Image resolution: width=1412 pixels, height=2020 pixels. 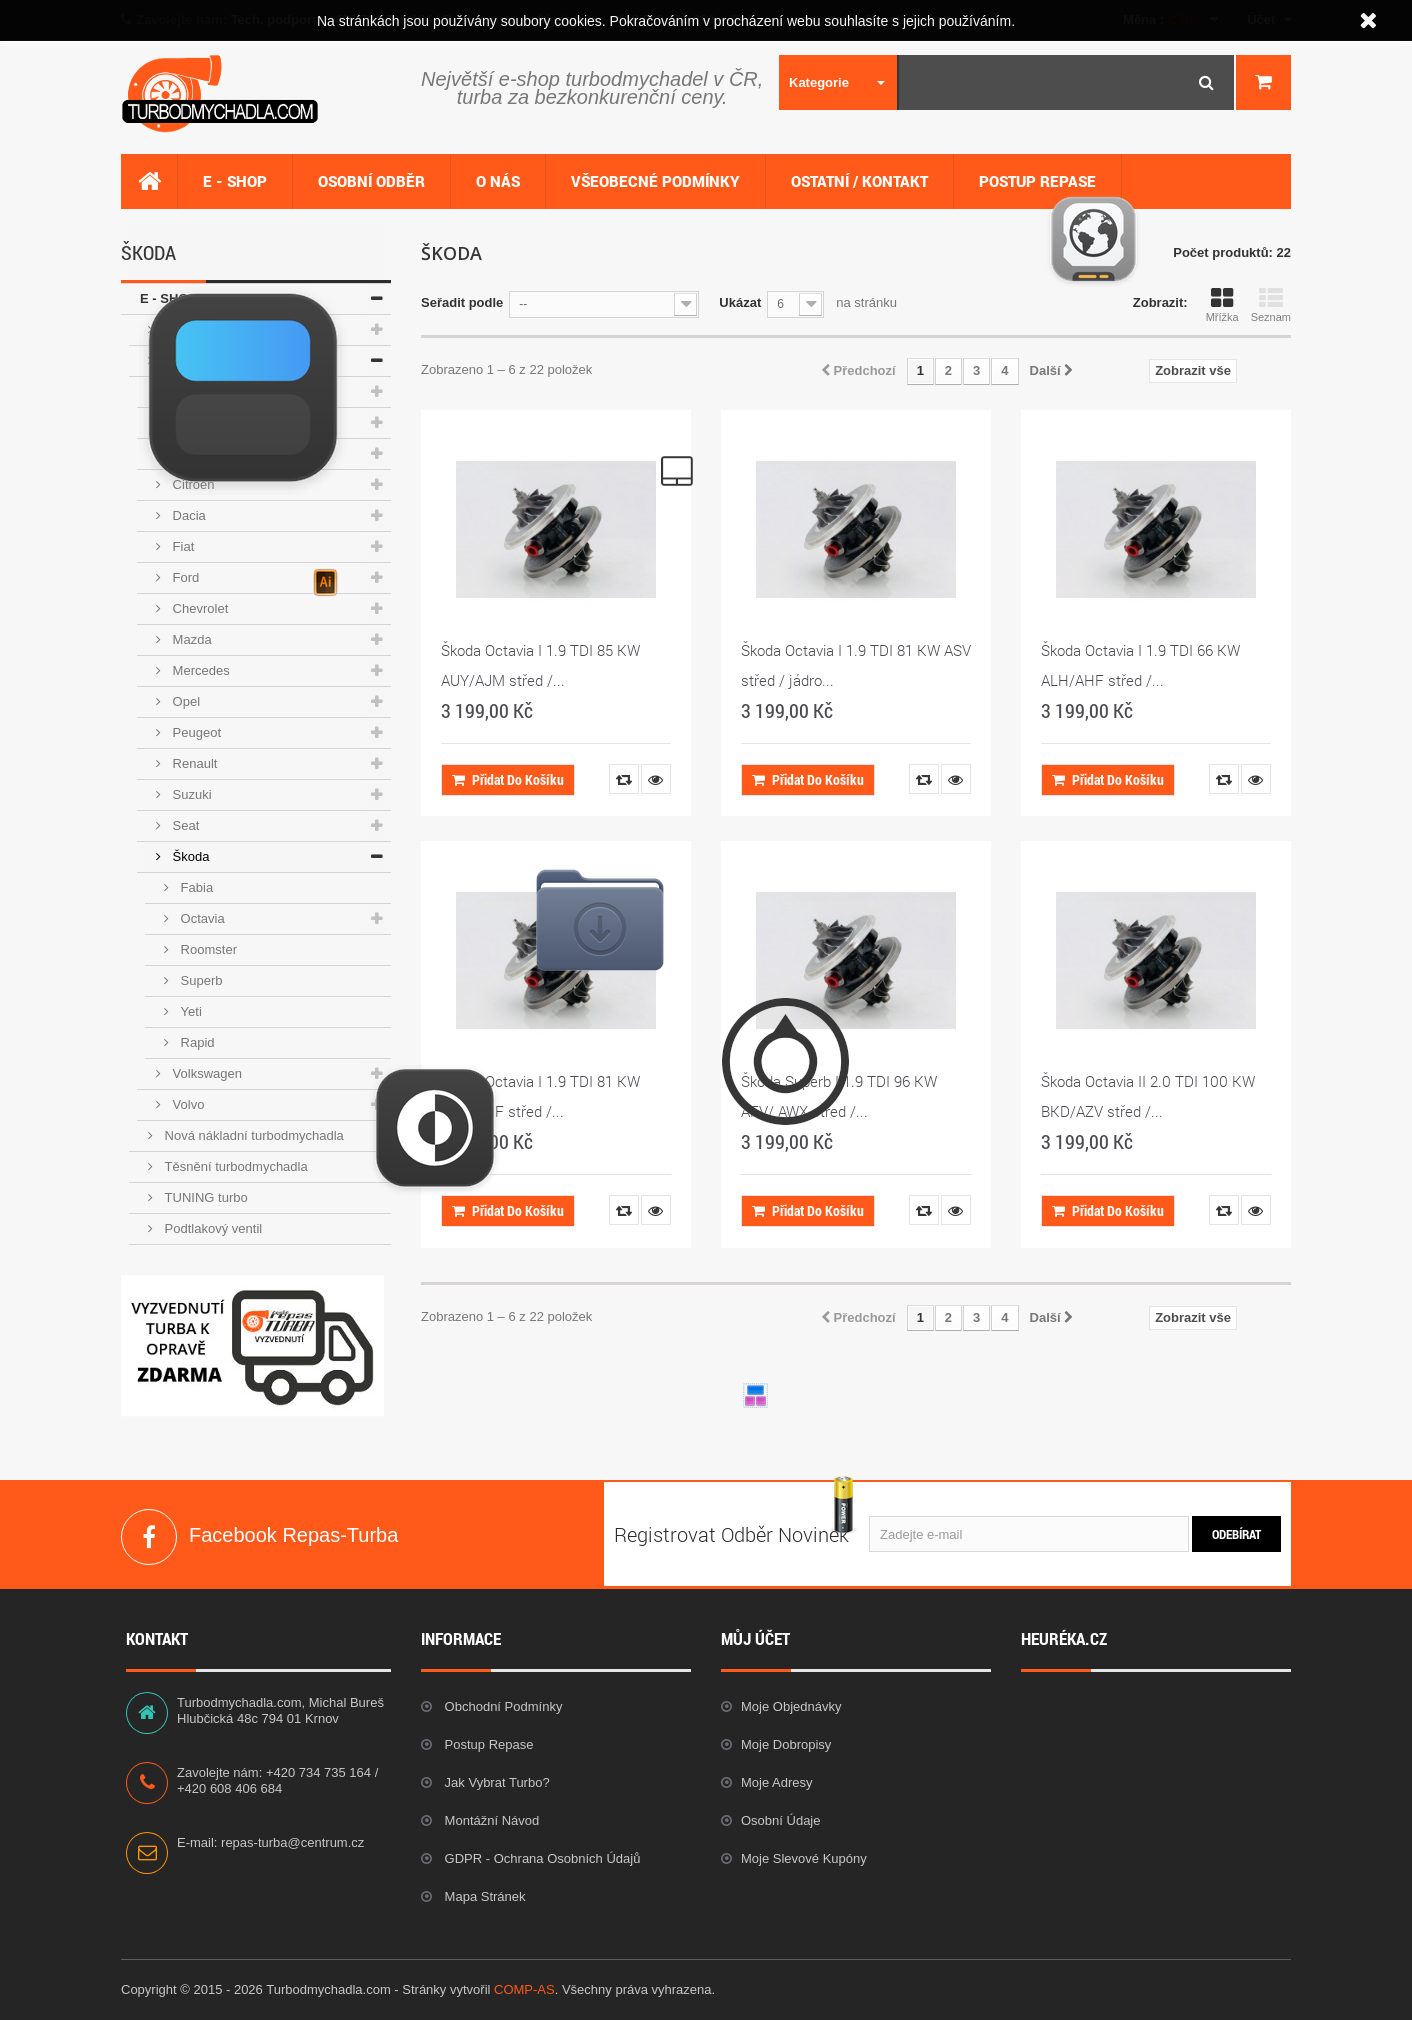 What do you see at coordinates (243, 391) in the screenshot?
I see `adjust desktop activity and workspace settings` at bounding box center [243, 391].